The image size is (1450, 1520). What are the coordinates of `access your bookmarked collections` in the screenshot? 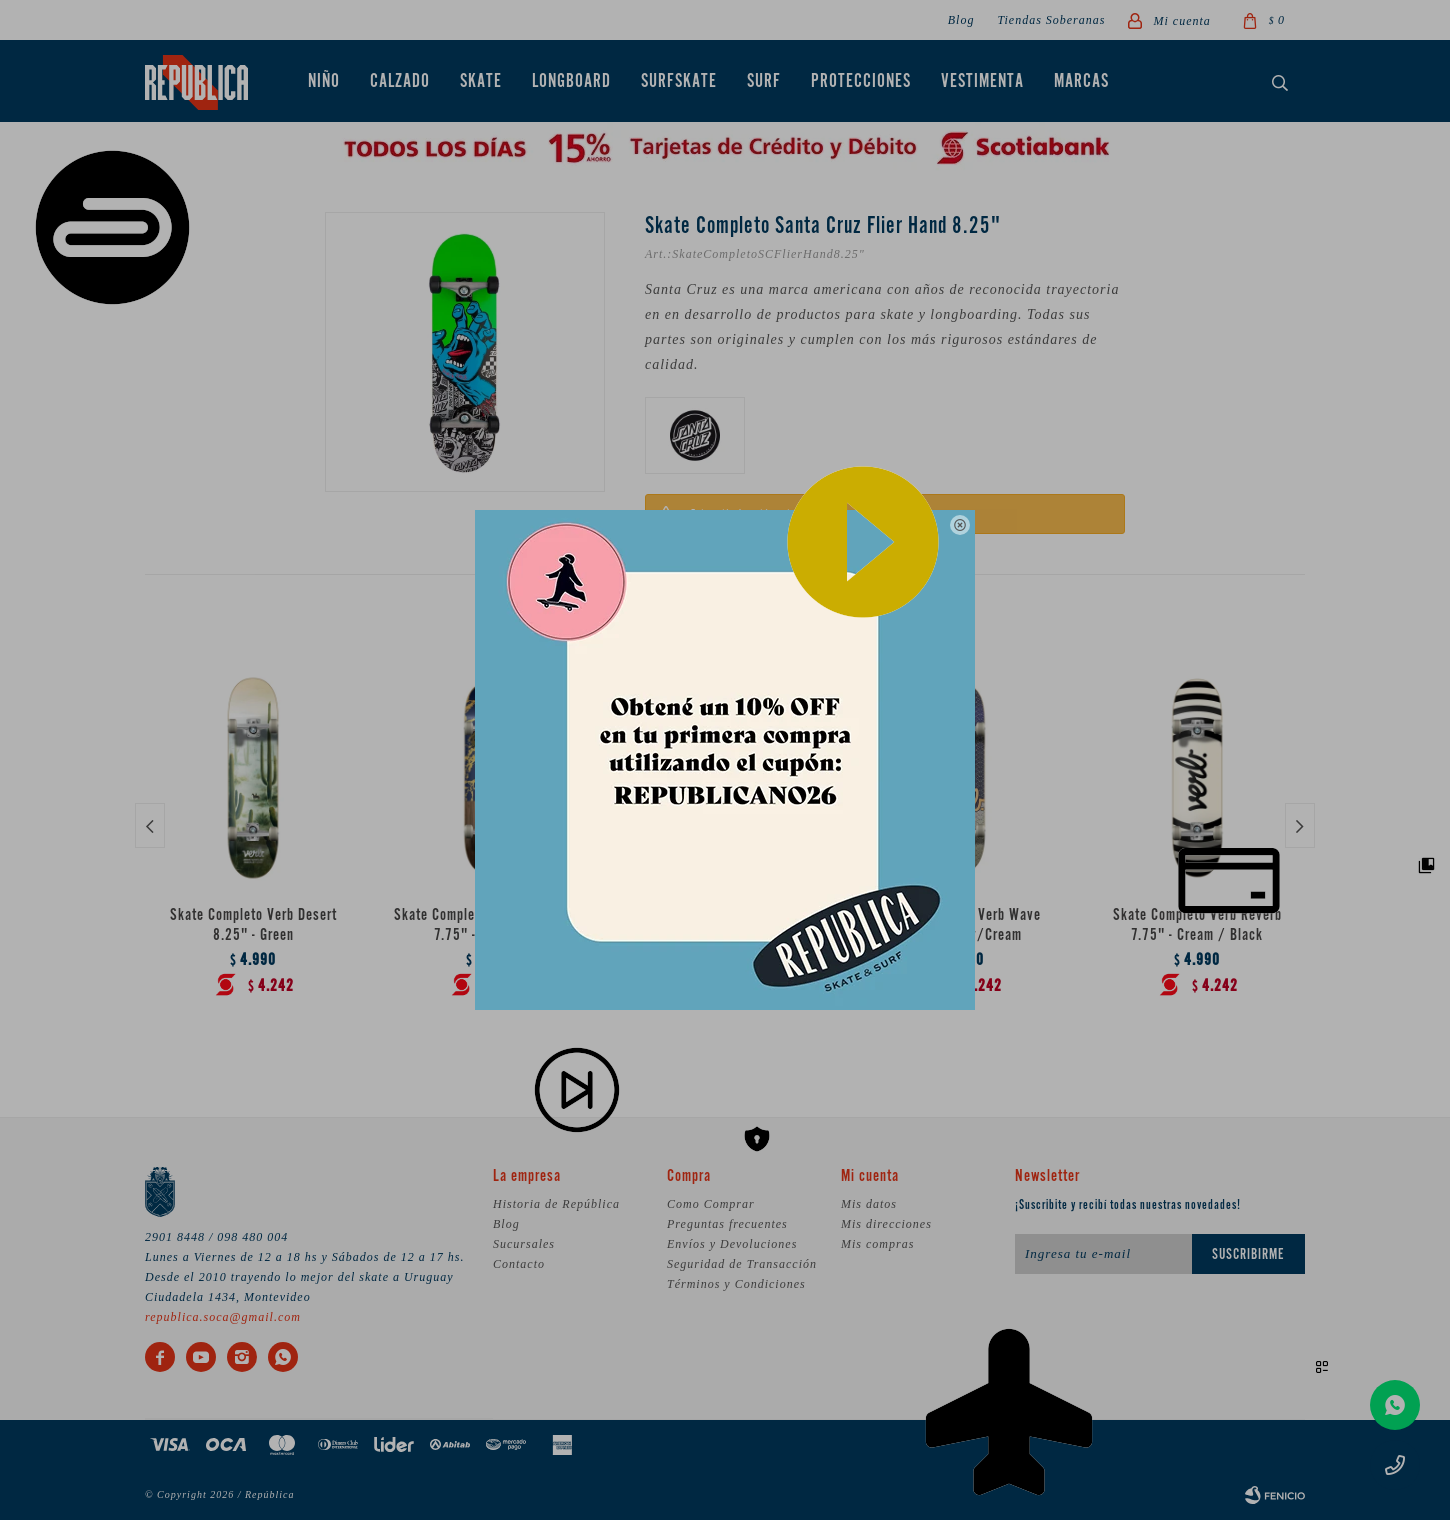 It's located at (1426, 865).